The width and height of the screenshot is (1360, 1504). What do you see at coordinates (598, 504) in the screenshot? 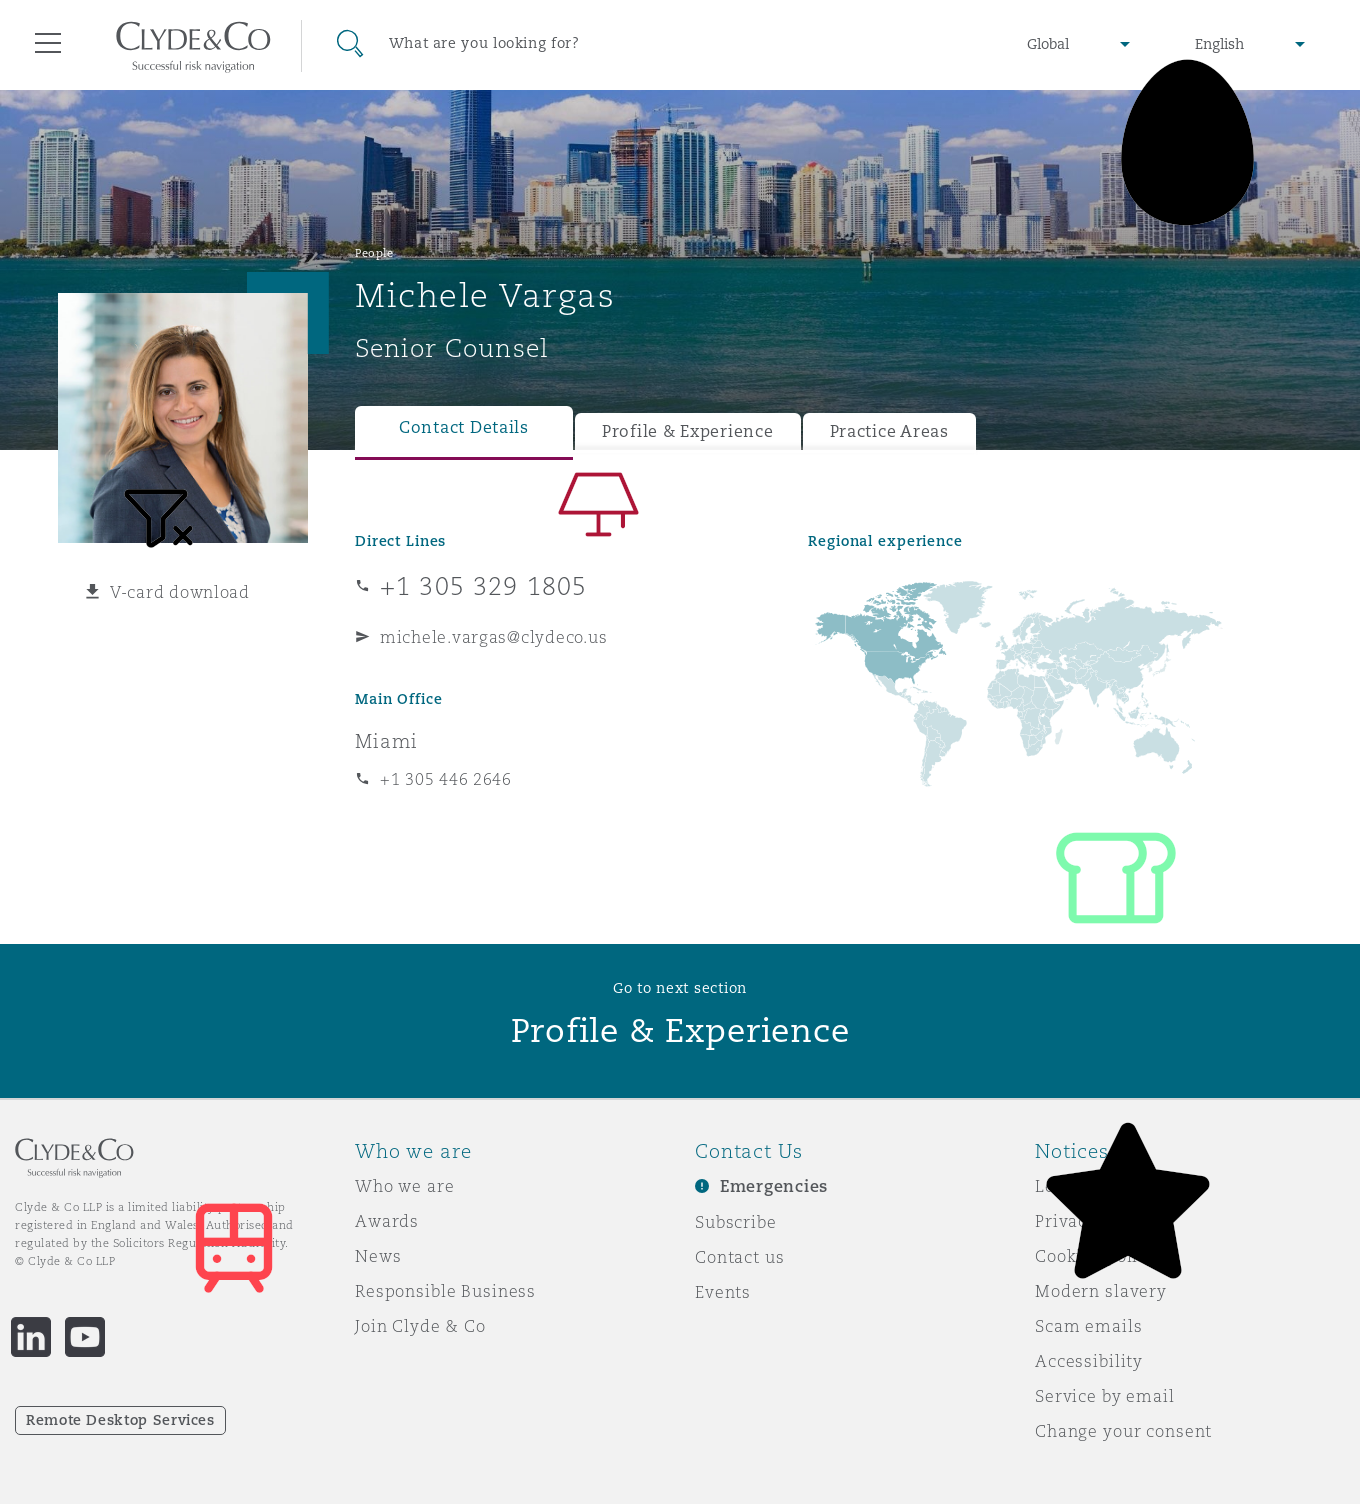
I see `toggle lamp or lighting control` at bounding box center [598, 504].